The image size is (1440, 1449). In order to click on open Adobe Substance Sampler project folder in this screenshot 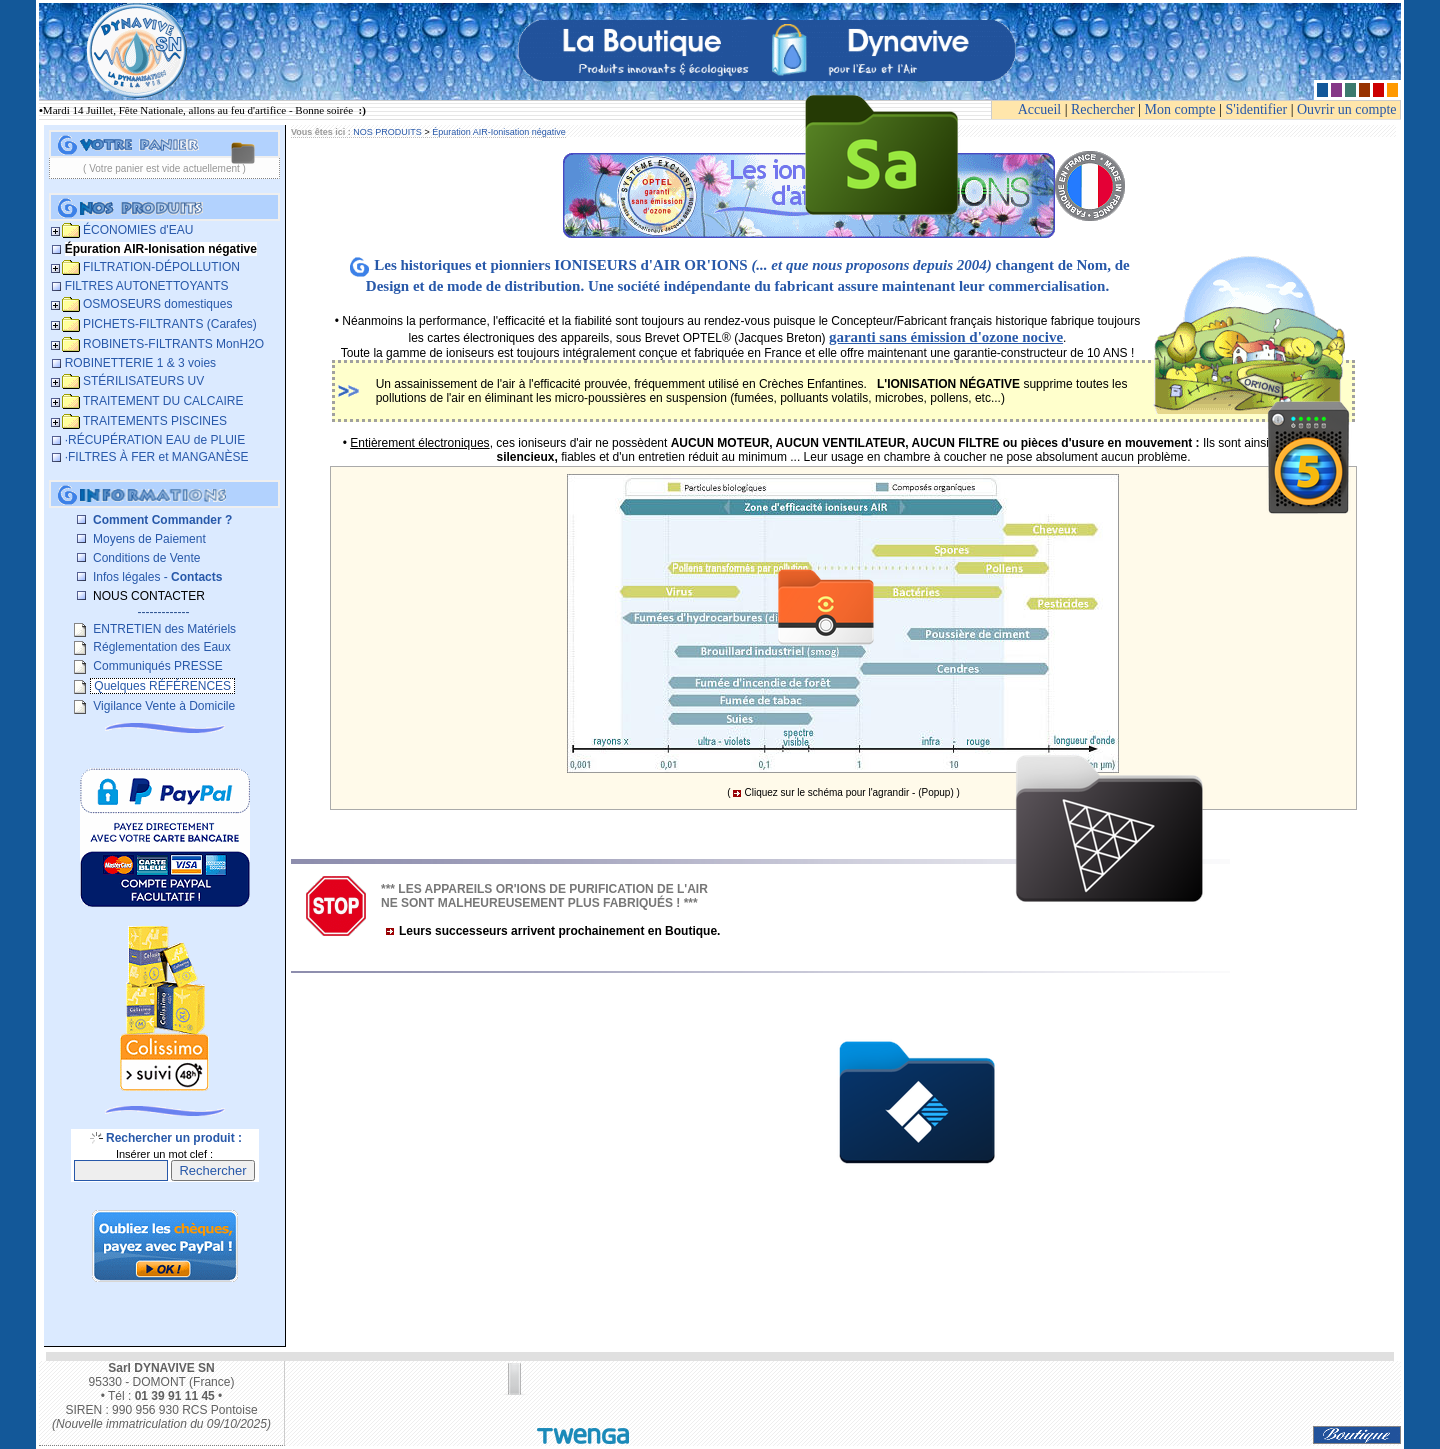, I will do `click(881, 159)`.